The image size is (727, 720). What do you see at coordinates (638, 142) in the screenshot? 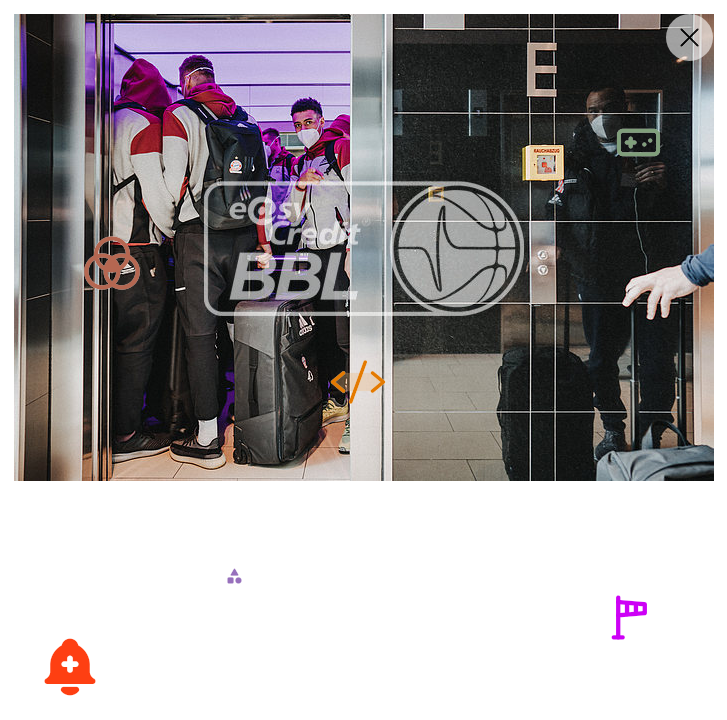
I see `access gaming features or settings` at bounding box center [638, 142].